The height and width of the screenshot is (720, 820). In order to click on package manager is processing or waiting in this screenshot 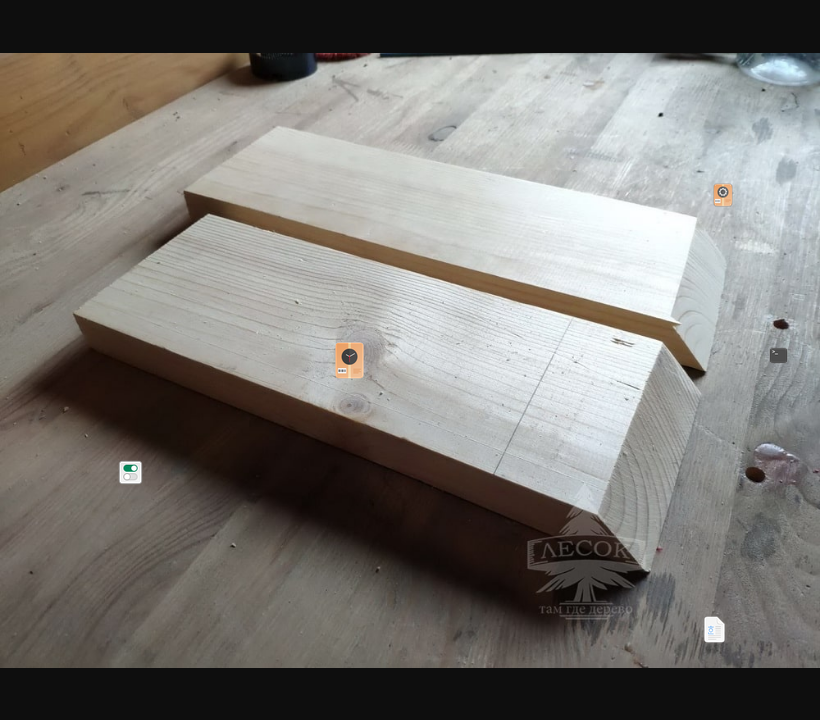, I will do `click(349, 360)`.